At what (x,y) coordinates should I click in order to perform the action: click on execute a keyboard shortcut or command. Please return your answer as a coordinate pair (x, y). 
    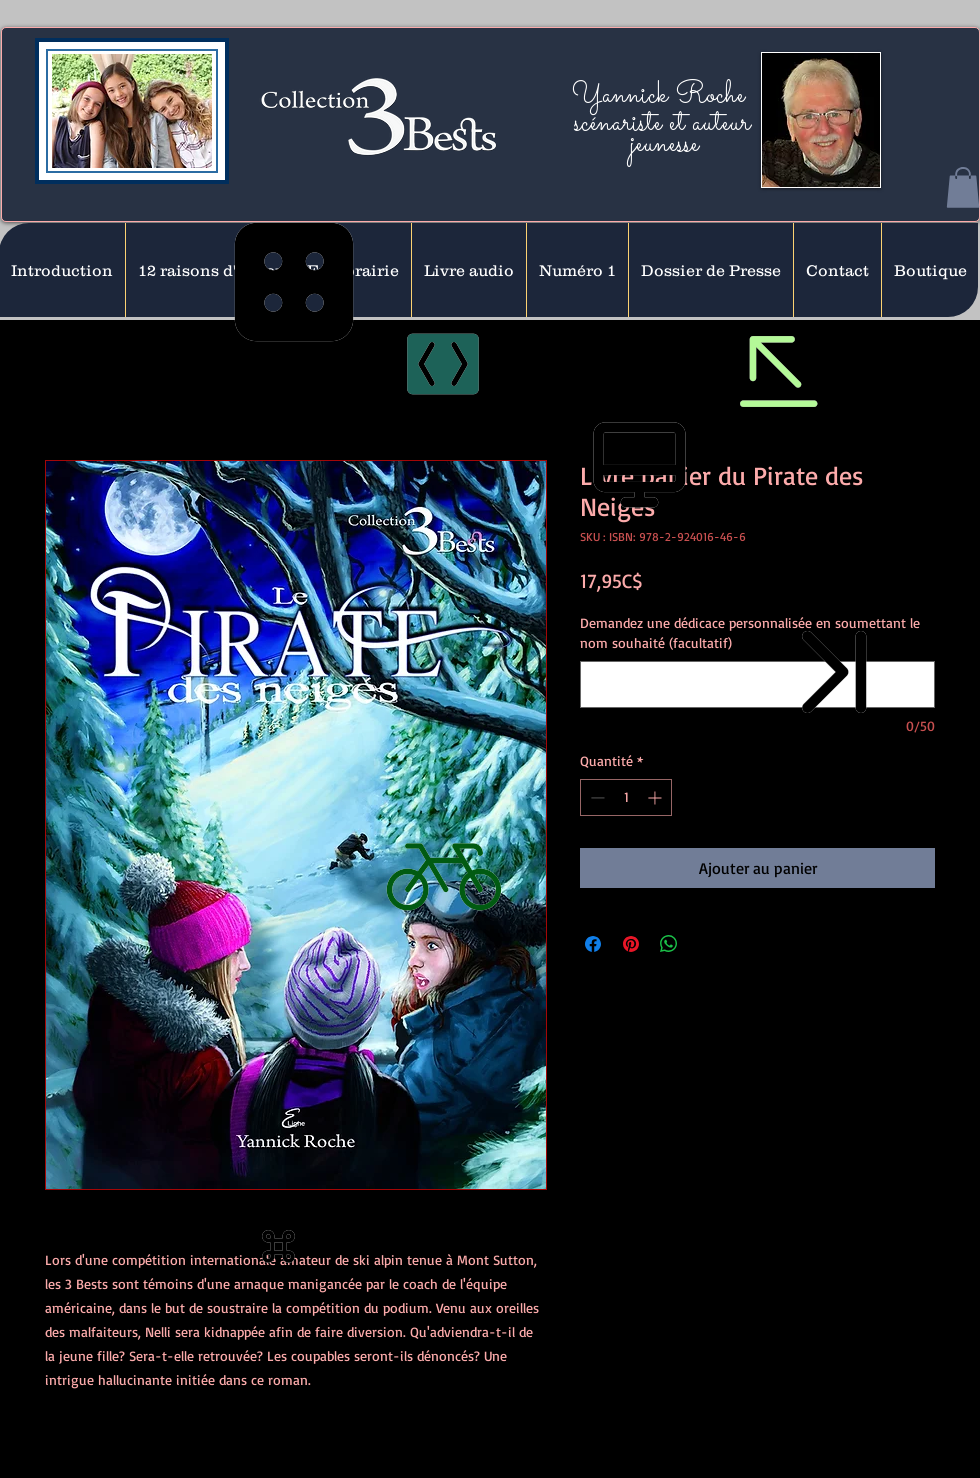
    Looking at the image, I should click on (278, 1246).